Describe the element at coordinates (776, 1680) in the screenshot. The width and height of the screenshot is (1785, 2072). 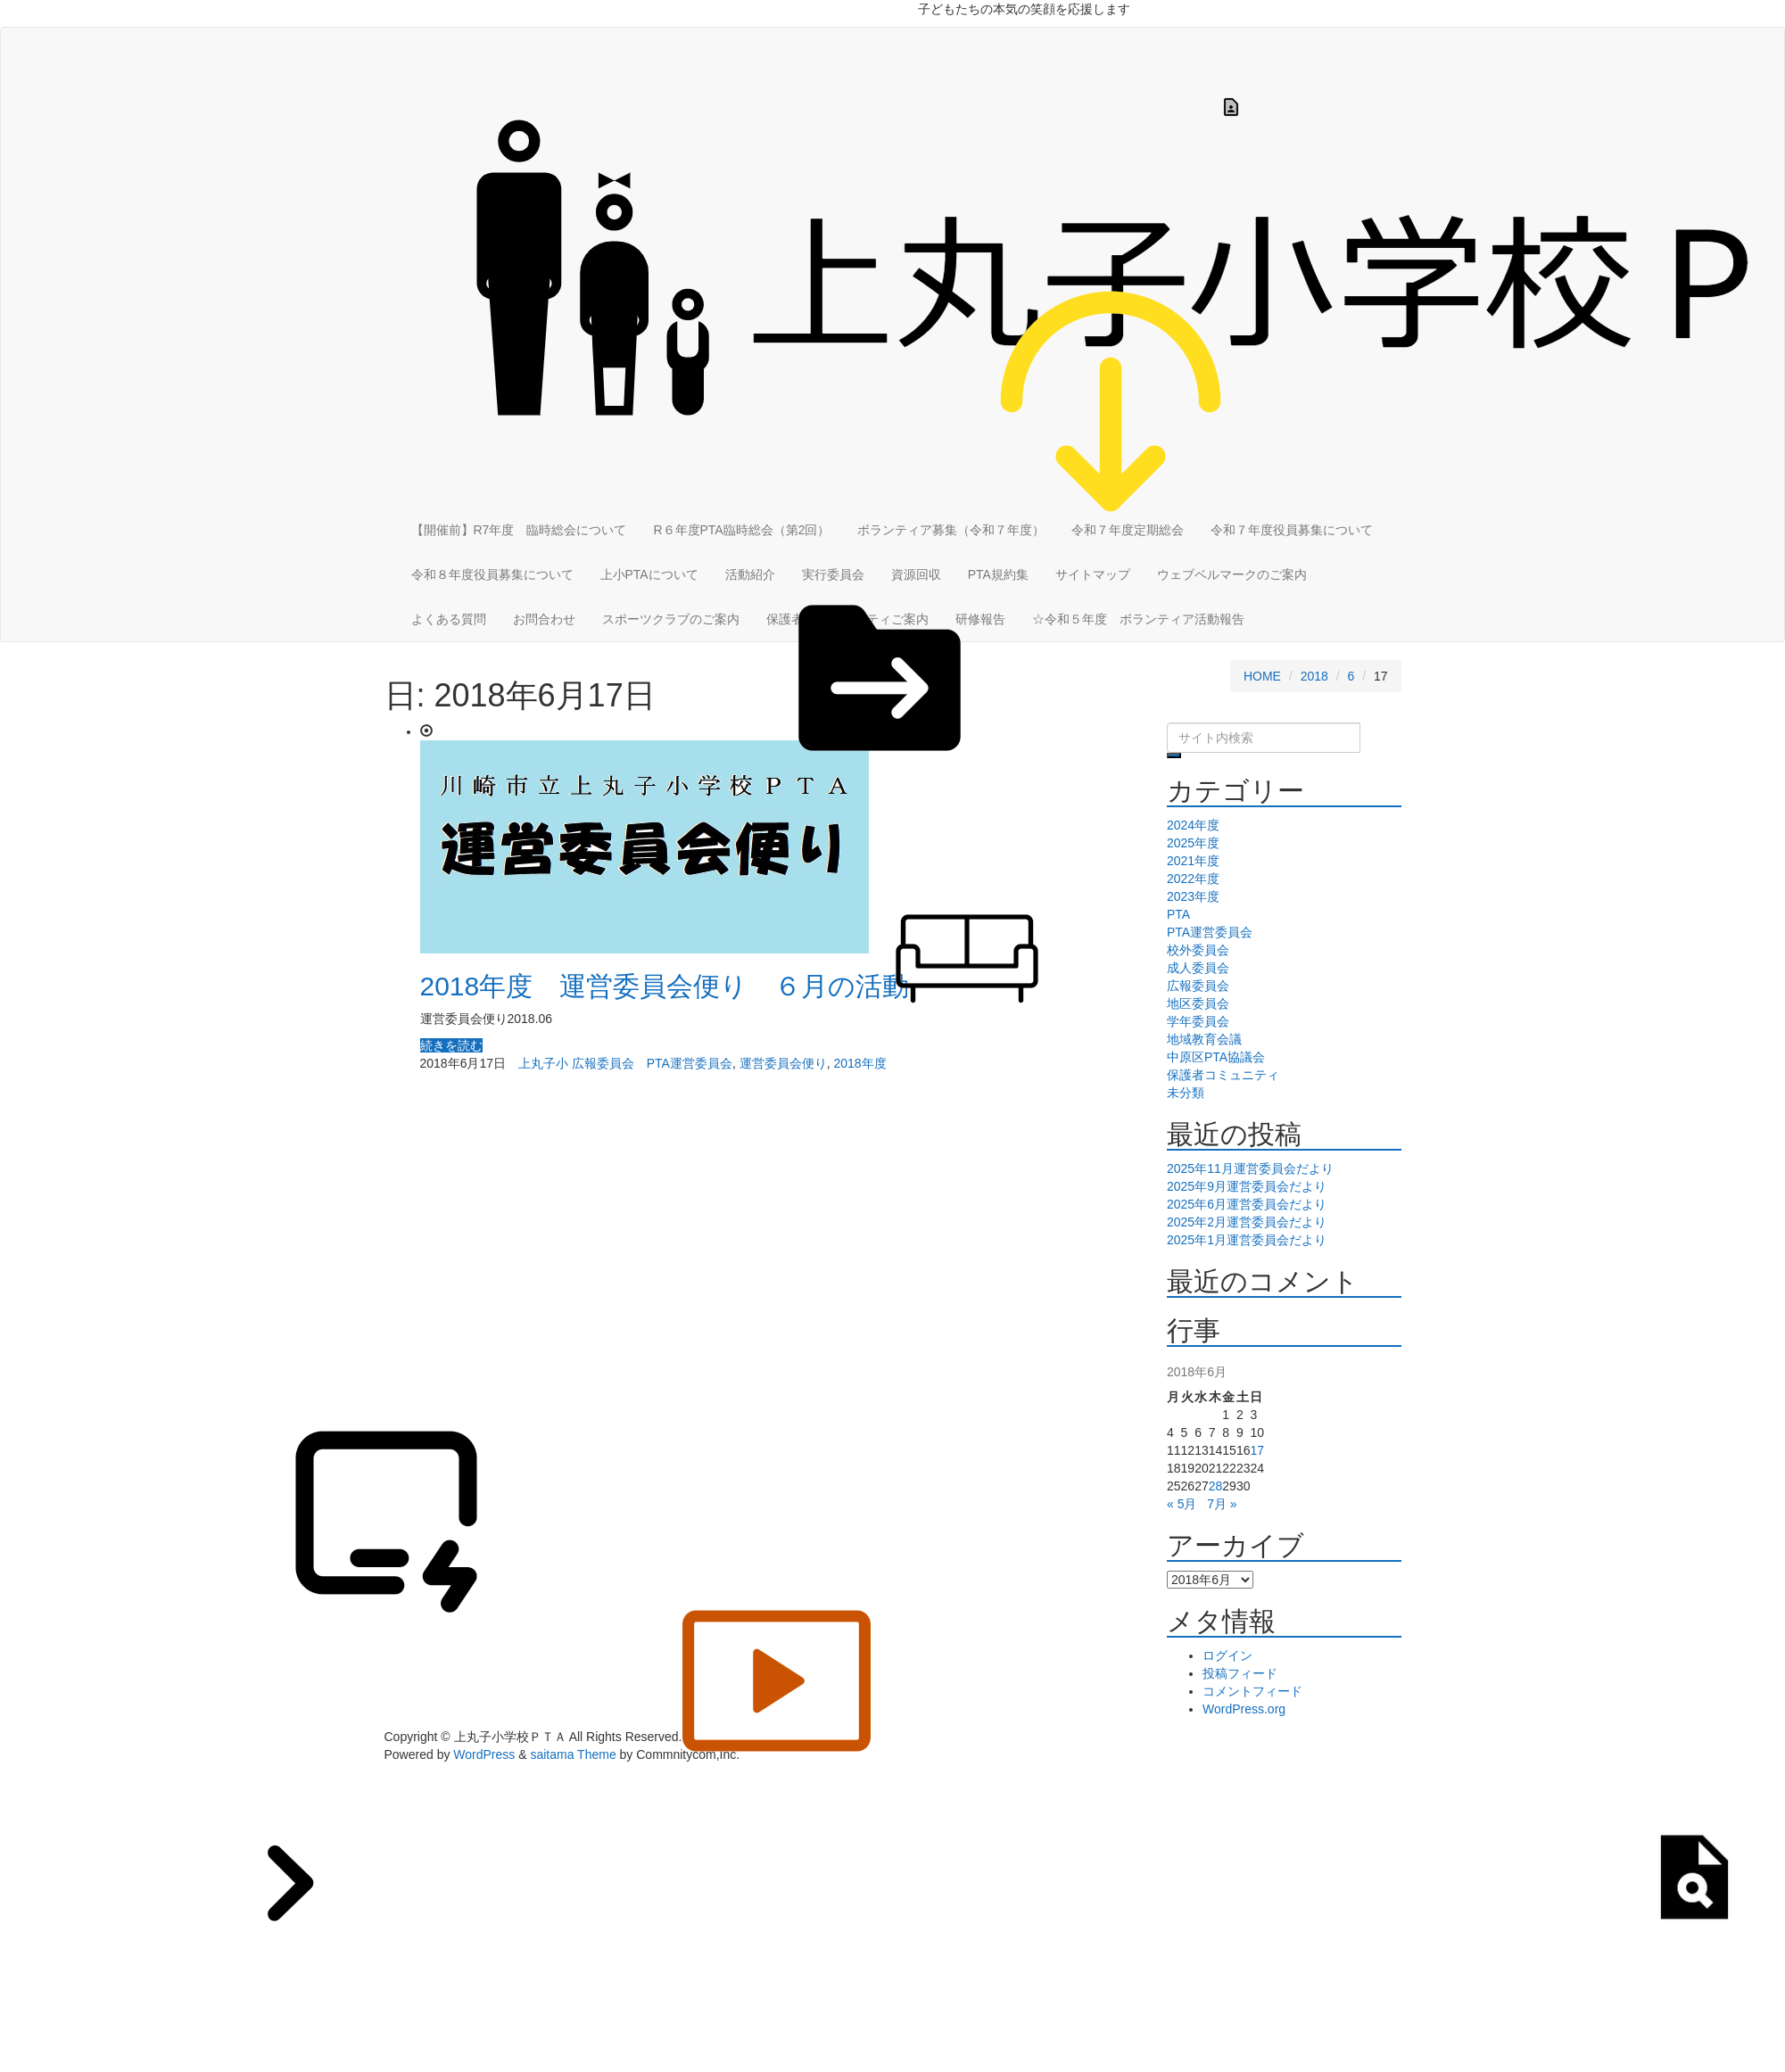
I see `play a video` at that location.